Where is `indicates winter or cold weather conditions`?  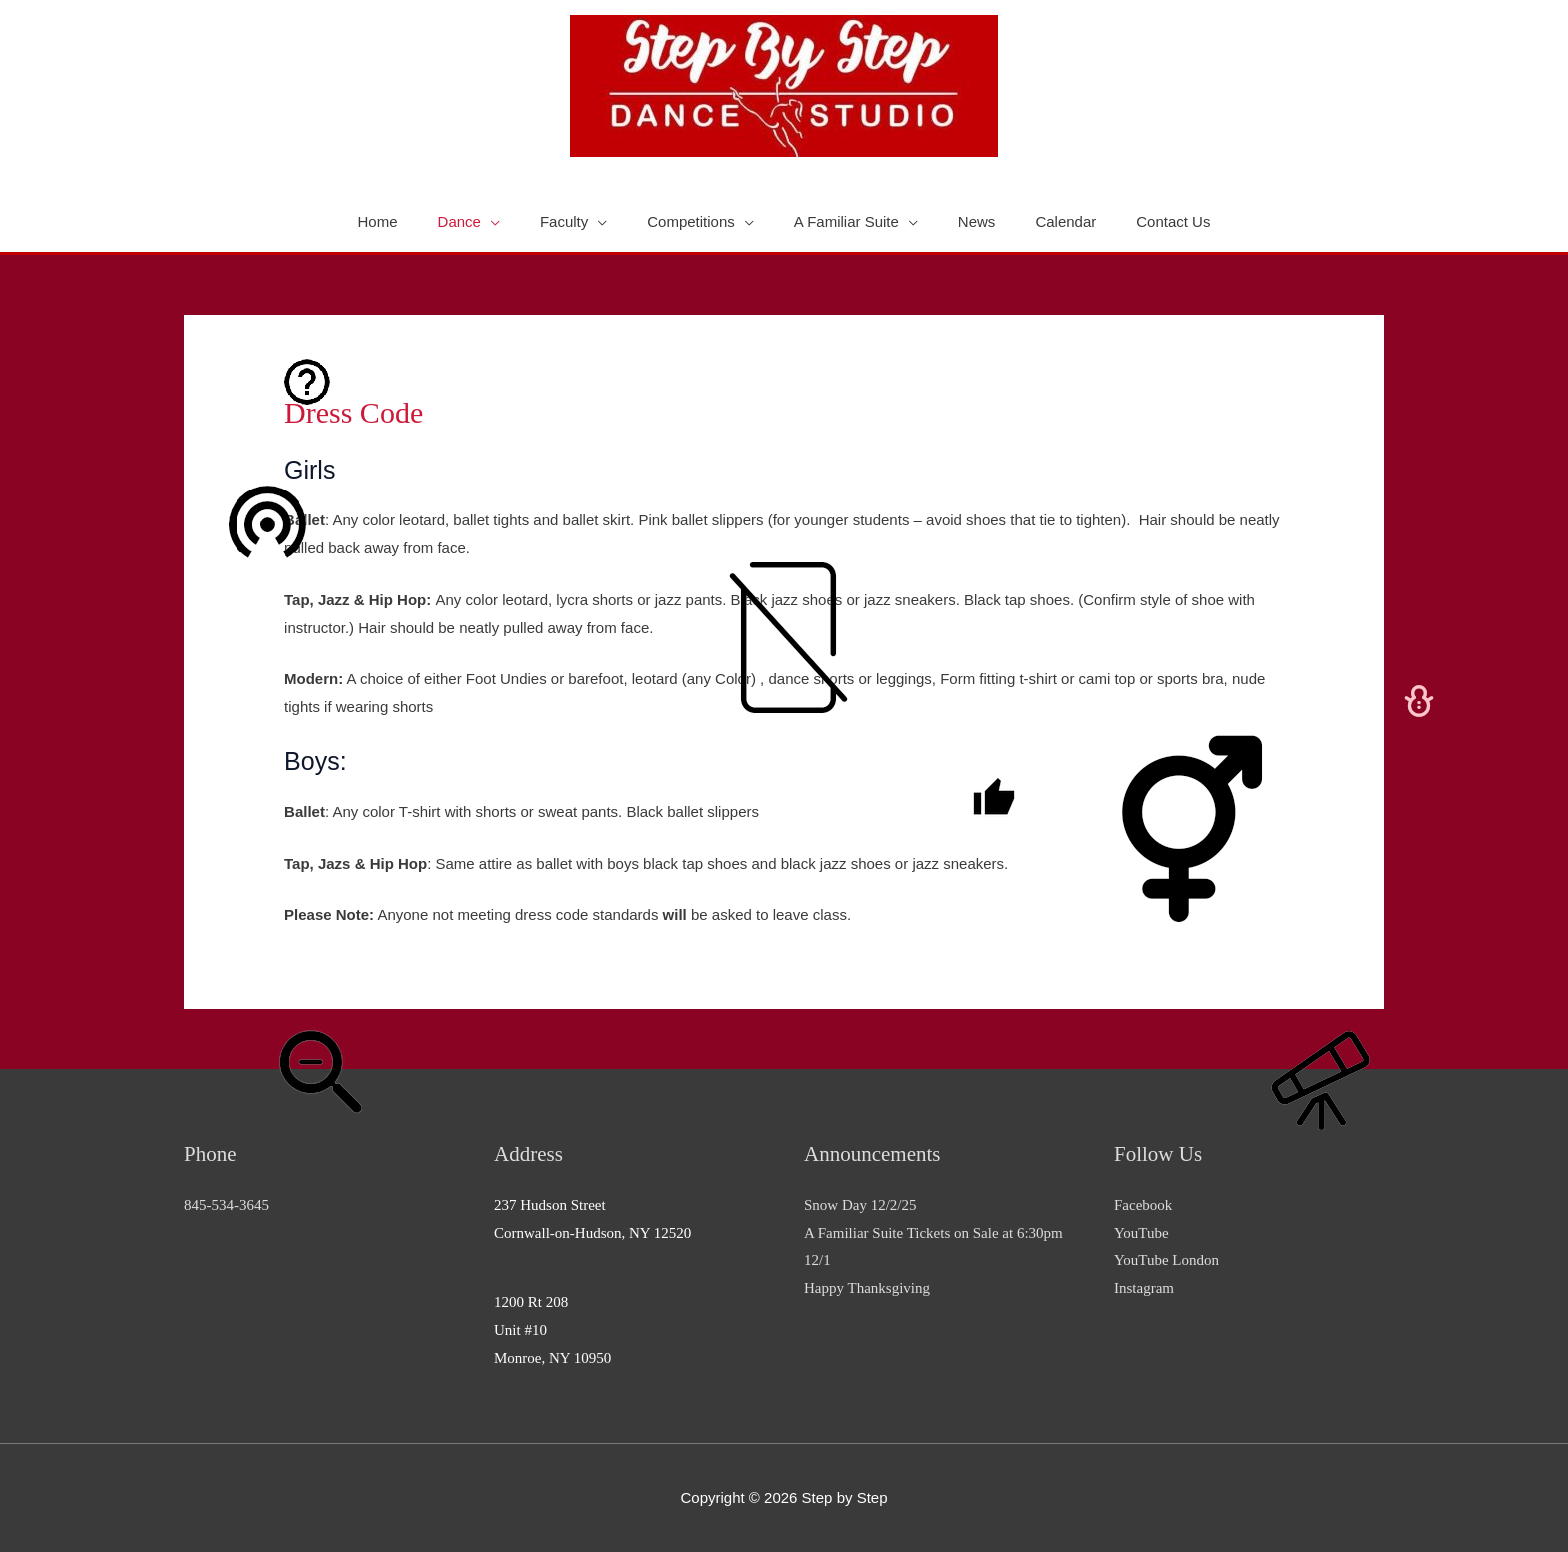 indicates winter or cold weather conditions is located at coordinates (1419, 701).